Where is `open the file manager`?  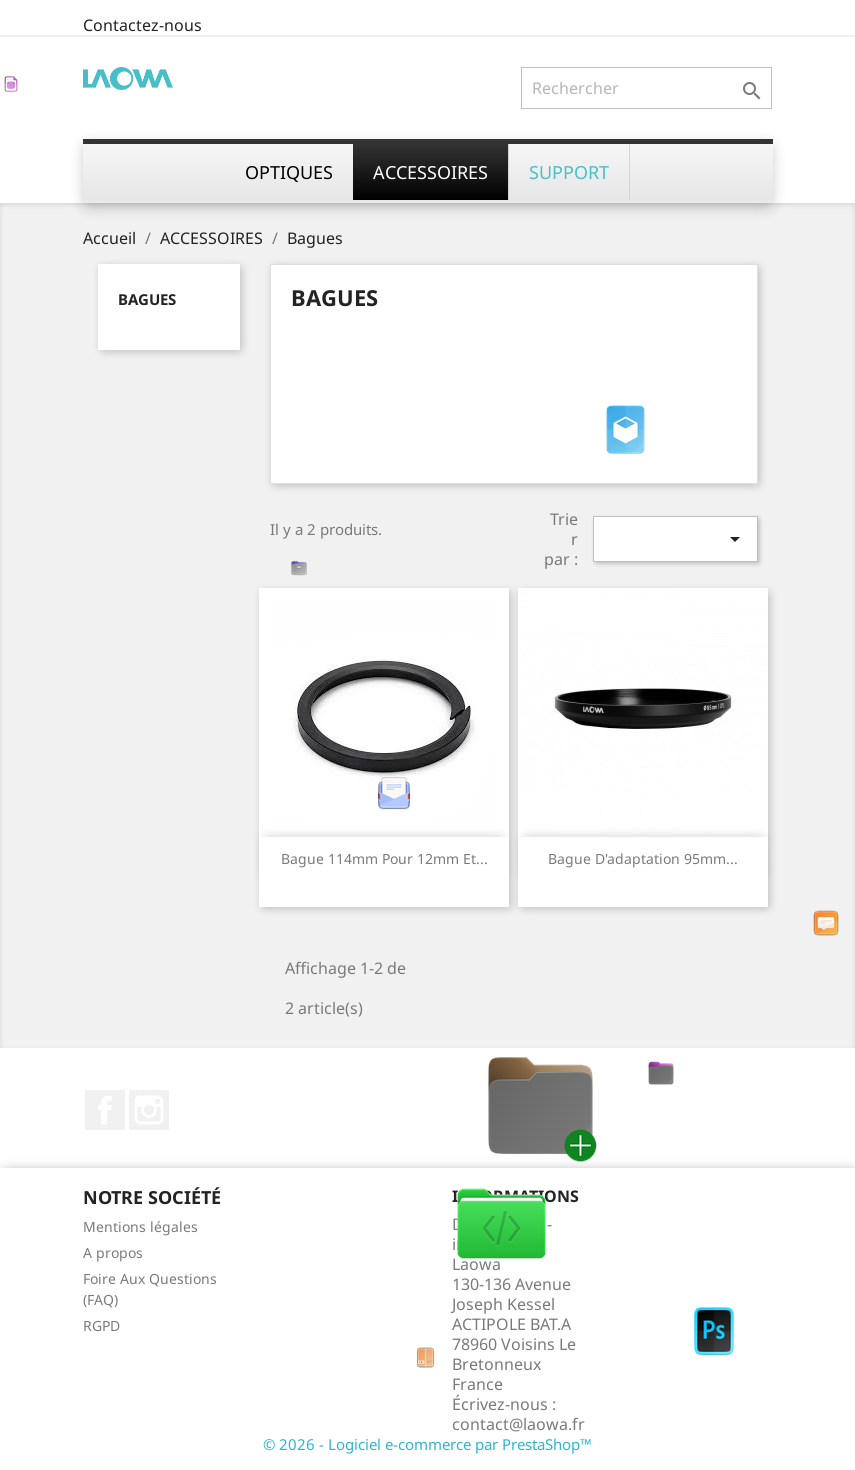
open the file manager is located at coordinates (299, 568).